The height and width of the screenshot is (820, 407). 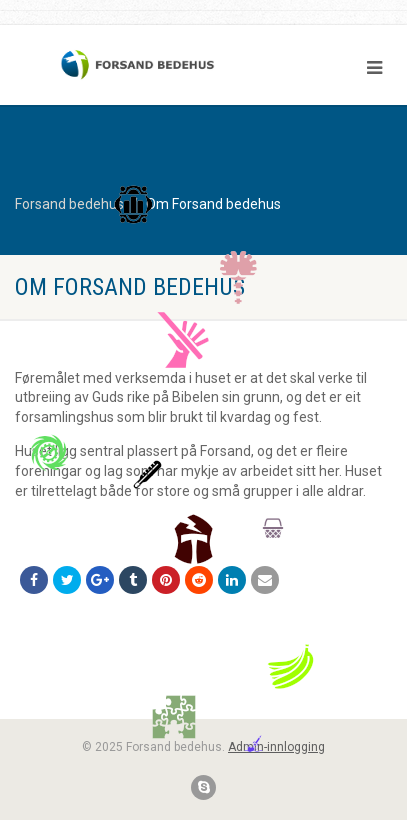 What do you see at coordinates (238, 277) in the screenshot?
I see `access neuroscience or brain-related content` at bounding box center [238, 277].